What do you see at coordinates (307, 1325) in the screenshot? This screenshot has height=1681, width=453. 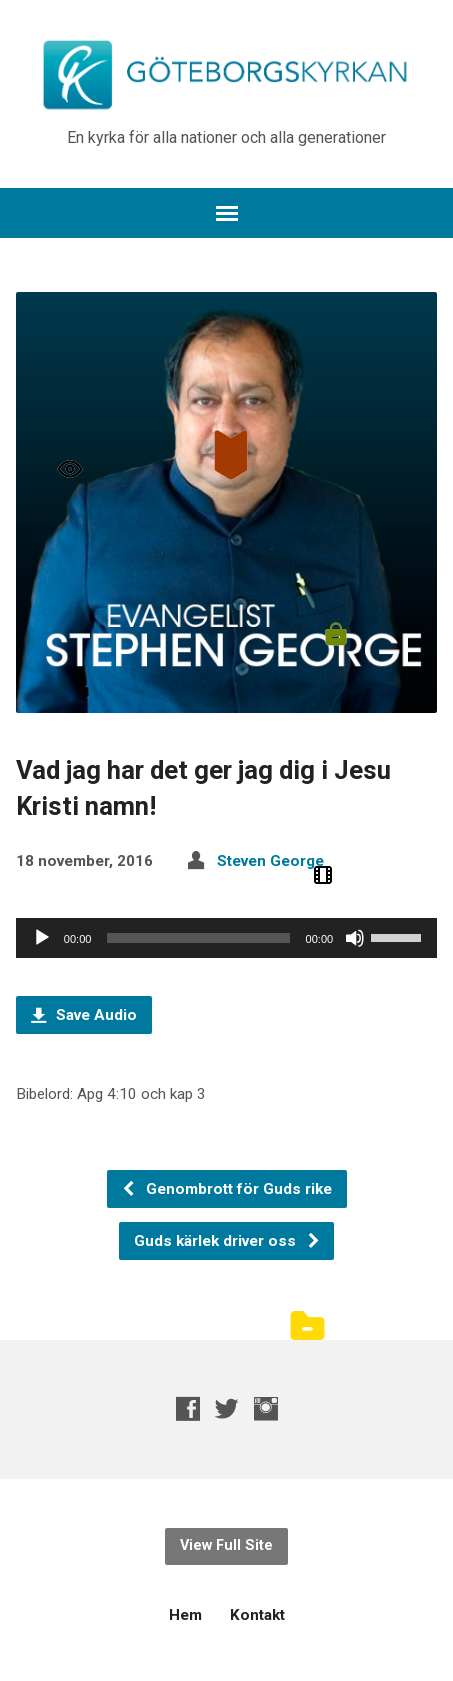 I see `remove a folder from your files` at bounding box center [307, 1325].